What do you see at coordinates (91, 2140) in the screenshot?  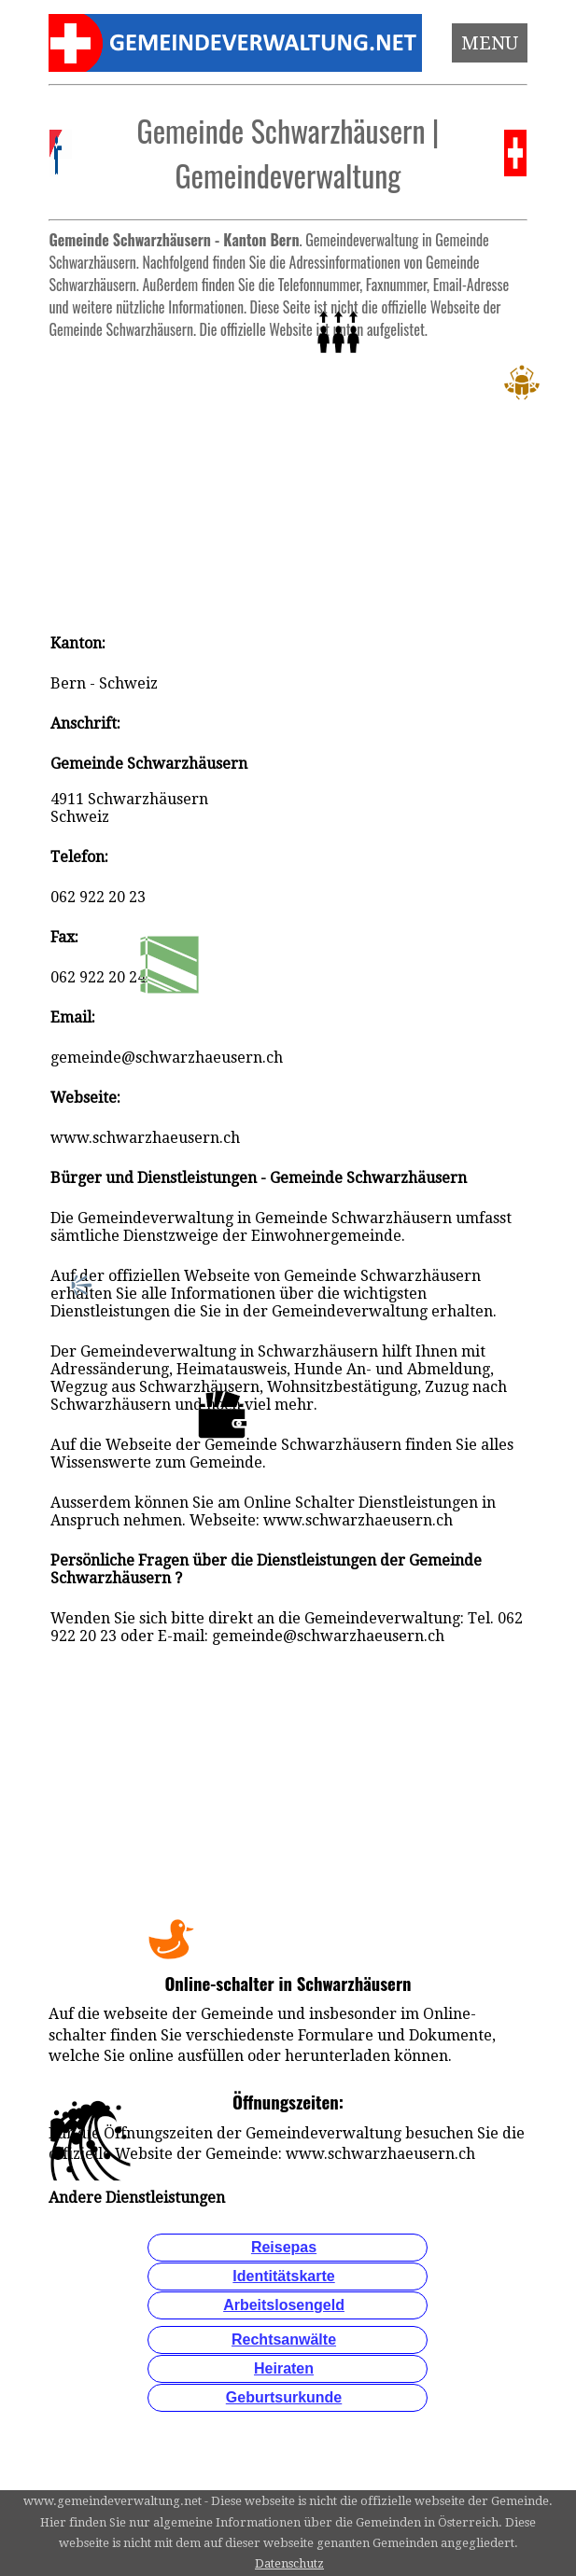 I see `indicates water or ocean-themed content` at bounding box center [91, 2140].